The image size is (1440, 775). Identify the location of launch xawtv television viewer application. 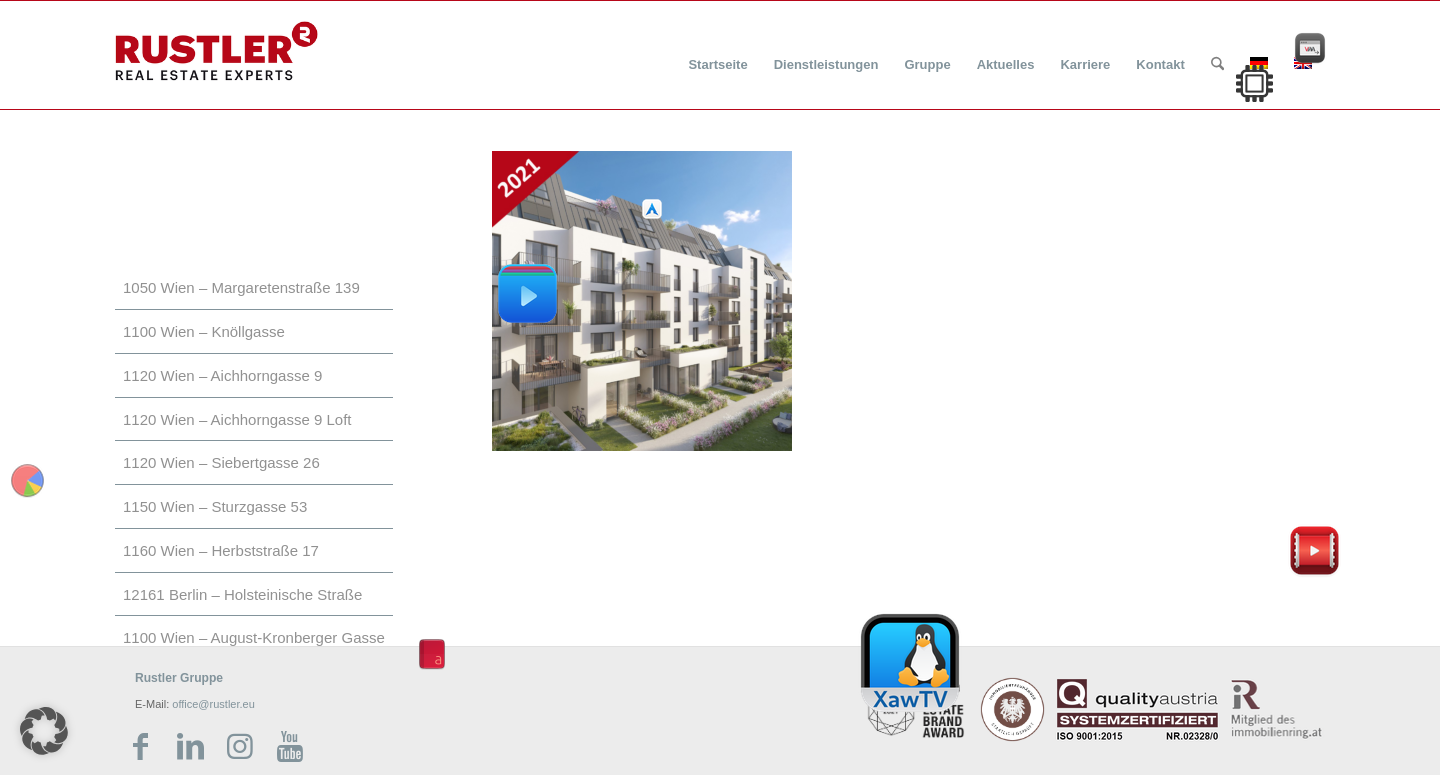
(910, 663).